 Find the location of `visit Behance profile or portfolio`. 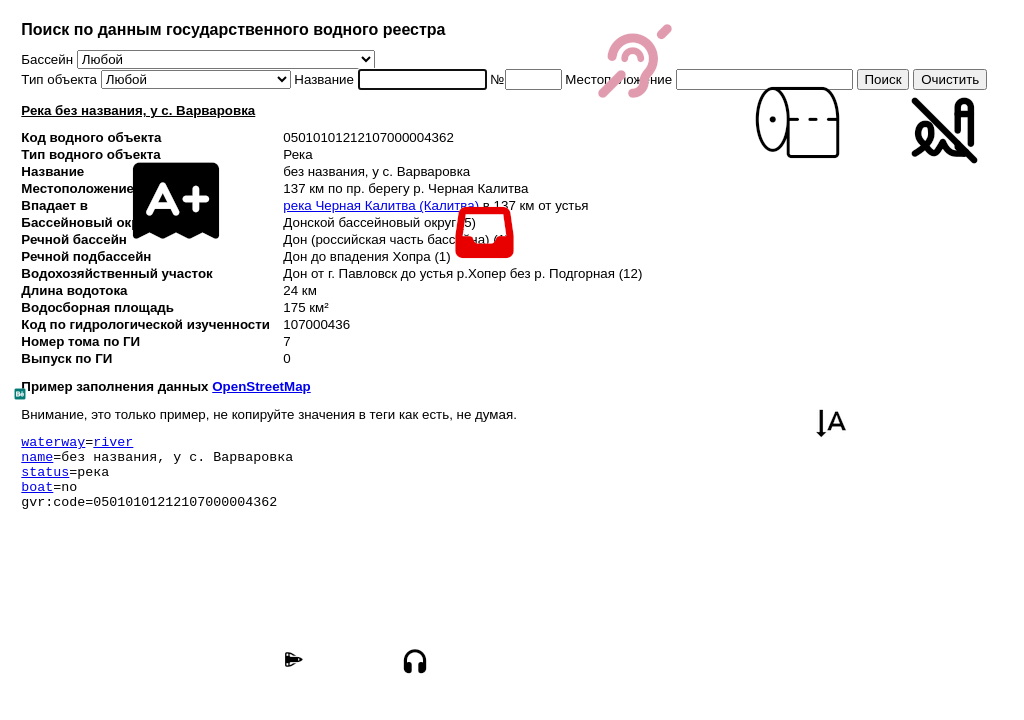

visit Behance profile or portfolio is located at coordinates (20, 394).